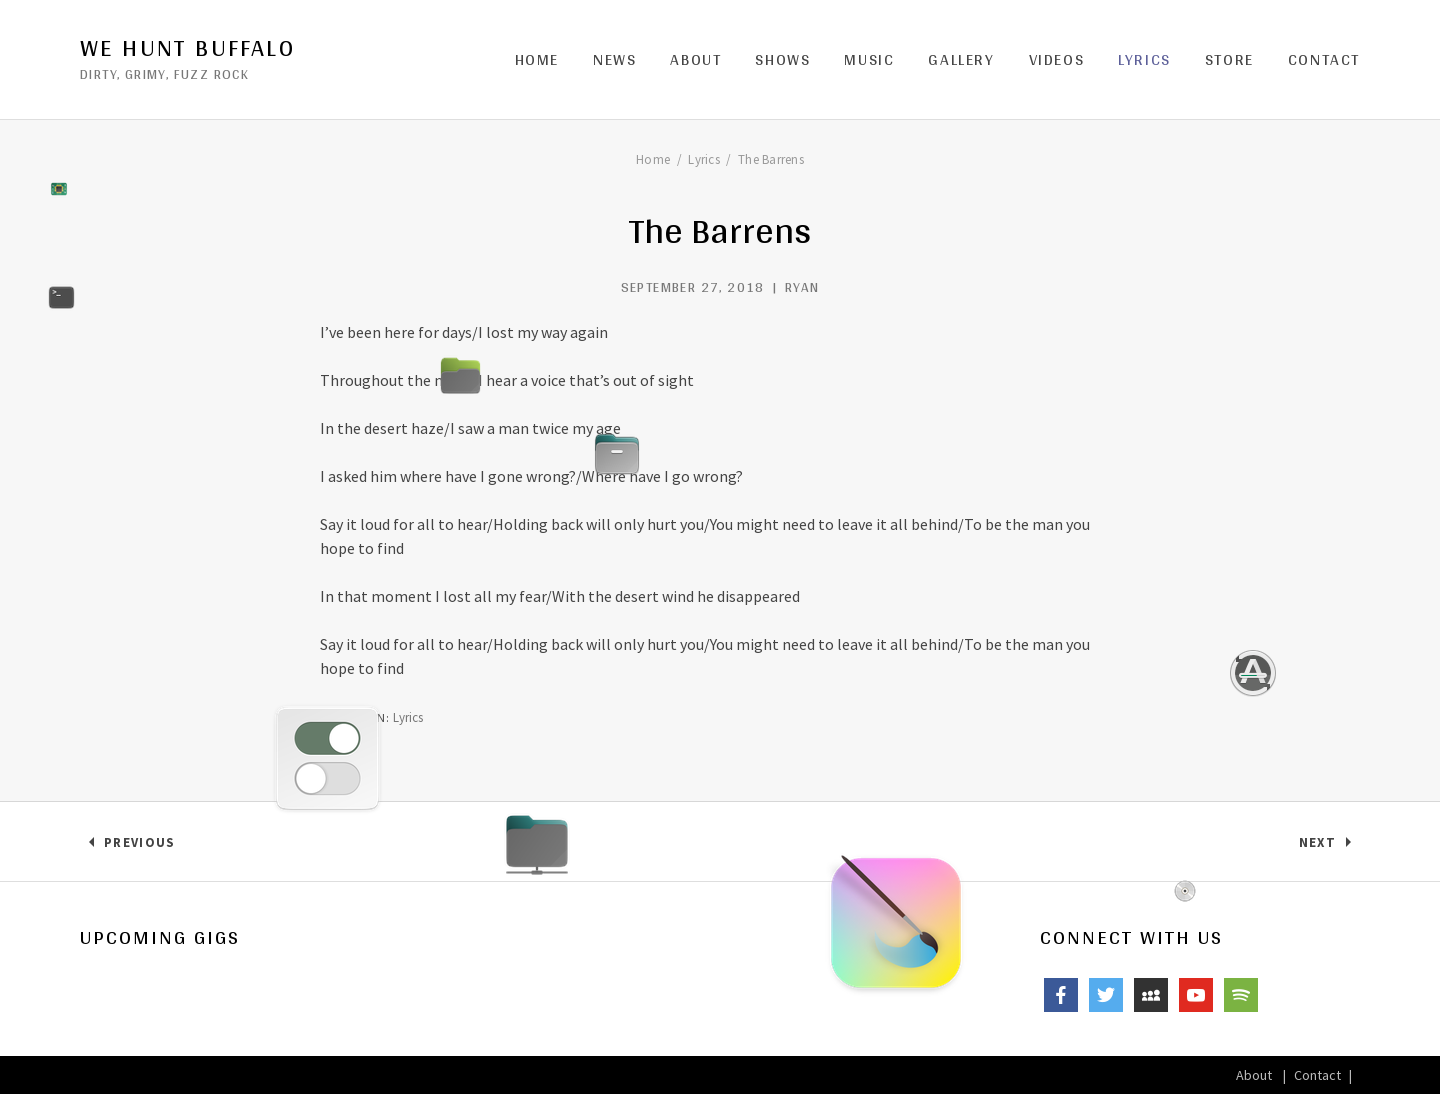 This screenshot has width=1440, height=1094. What do you see at coordinates (460, 375) in the screenshot?
I see `indicates a folder is ready to accept dragged items` at bounding box center [460, 375].